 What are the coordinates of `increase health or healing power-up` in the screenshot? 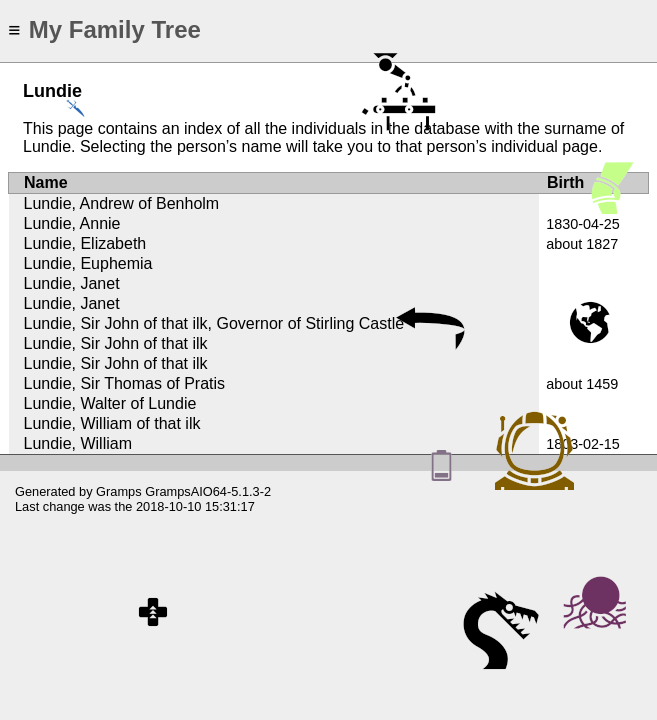 It's located at (153, 612).